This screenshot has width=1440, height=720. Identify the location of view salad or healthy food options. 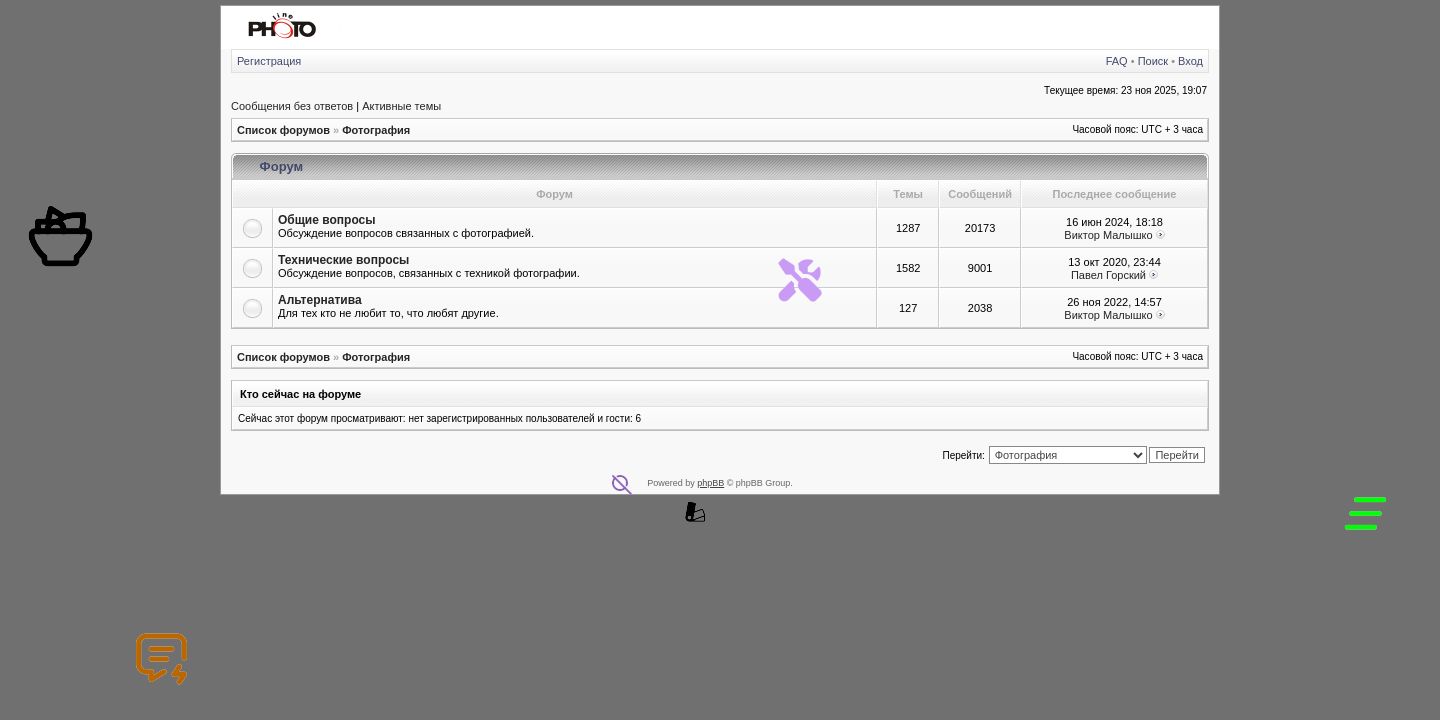
(60, 234).